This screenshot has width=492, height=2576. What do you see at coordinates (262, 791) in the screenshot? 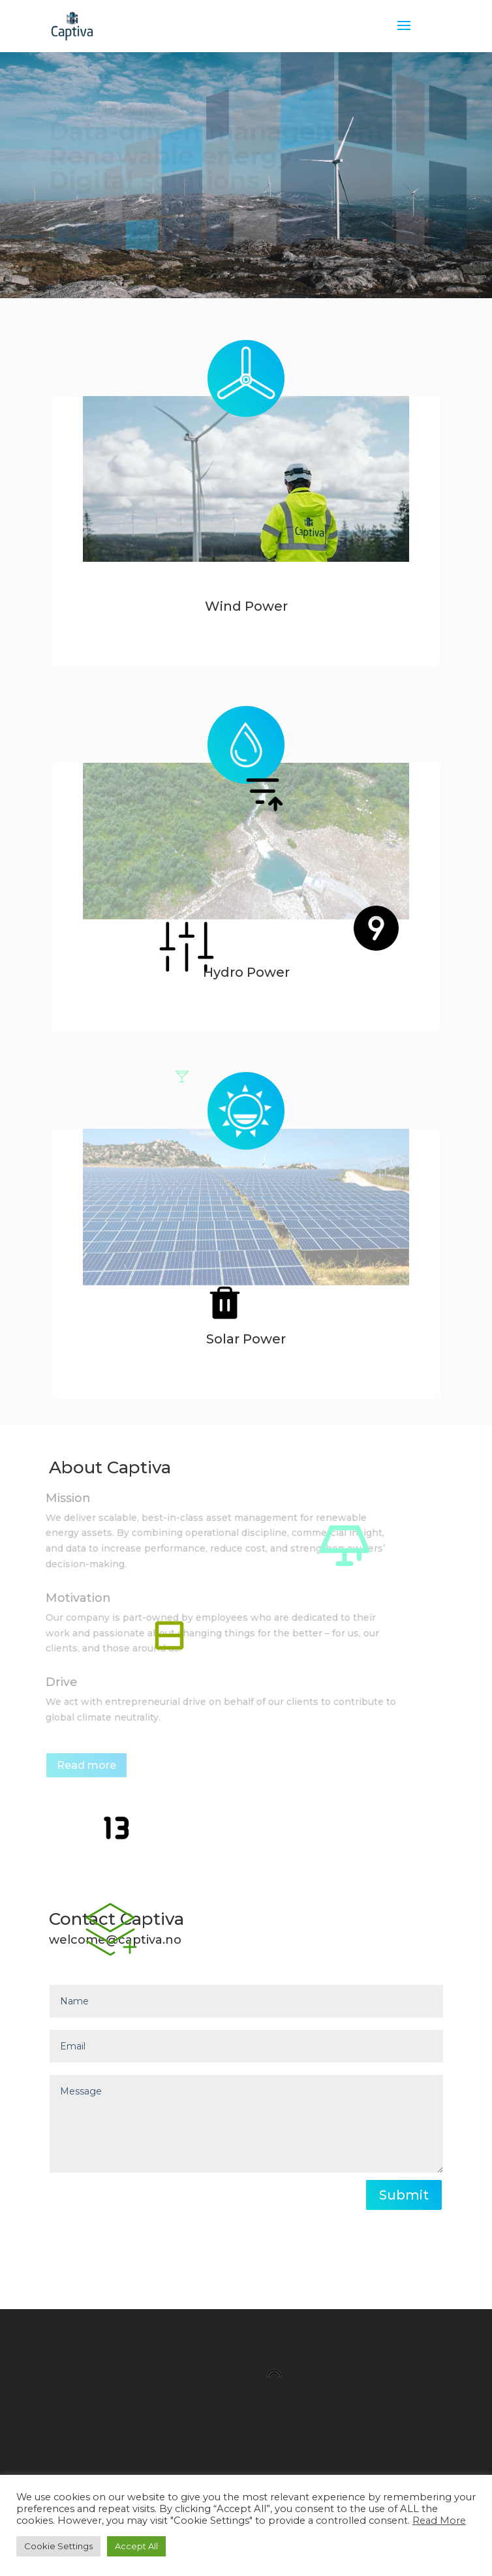
I see `sort items in ascending order` at bounding box center [262, 791].